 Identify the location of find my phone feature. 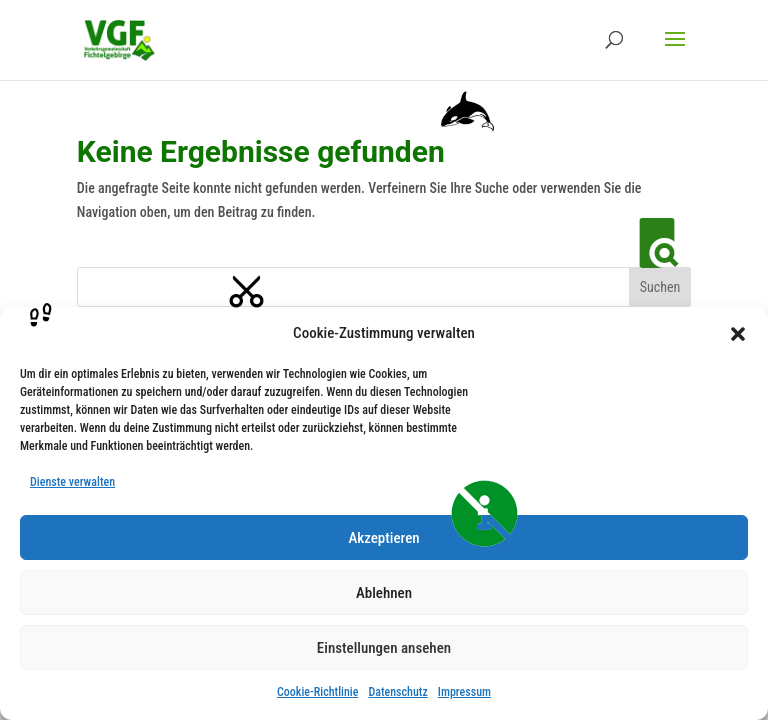
(657, 243).